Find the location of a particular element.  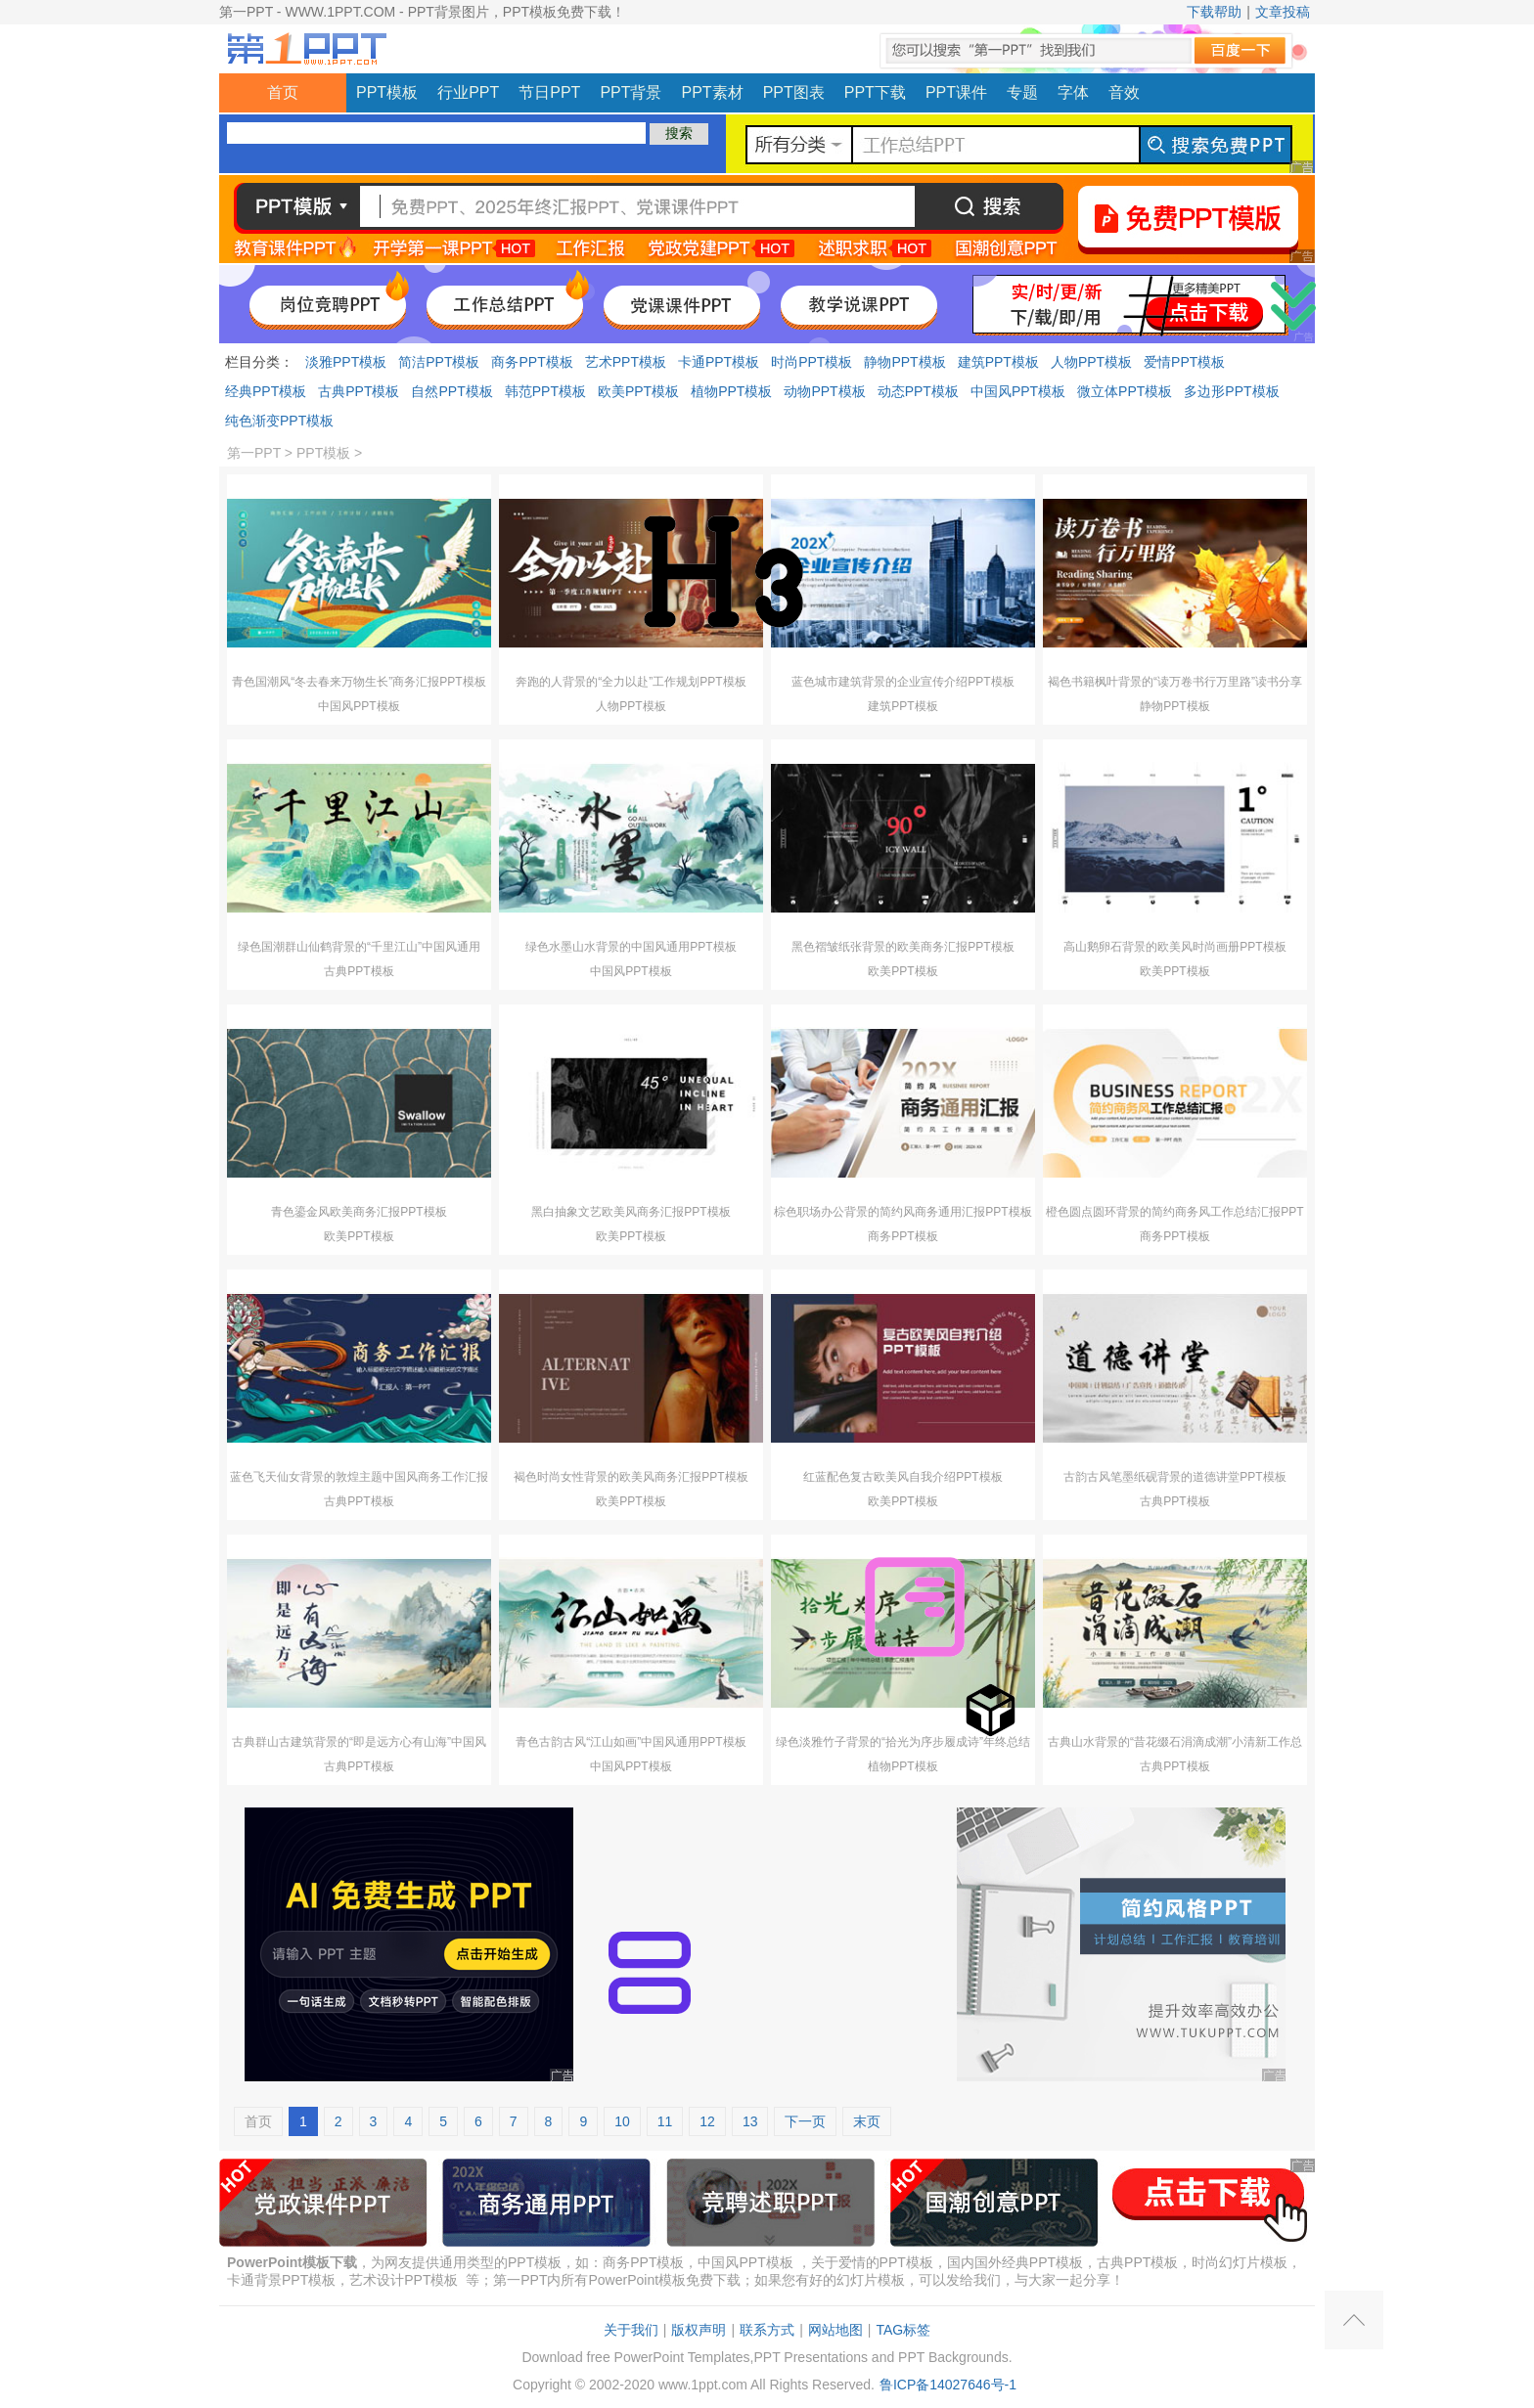

scroll down or view more content is located at coordinates (1293, 304).